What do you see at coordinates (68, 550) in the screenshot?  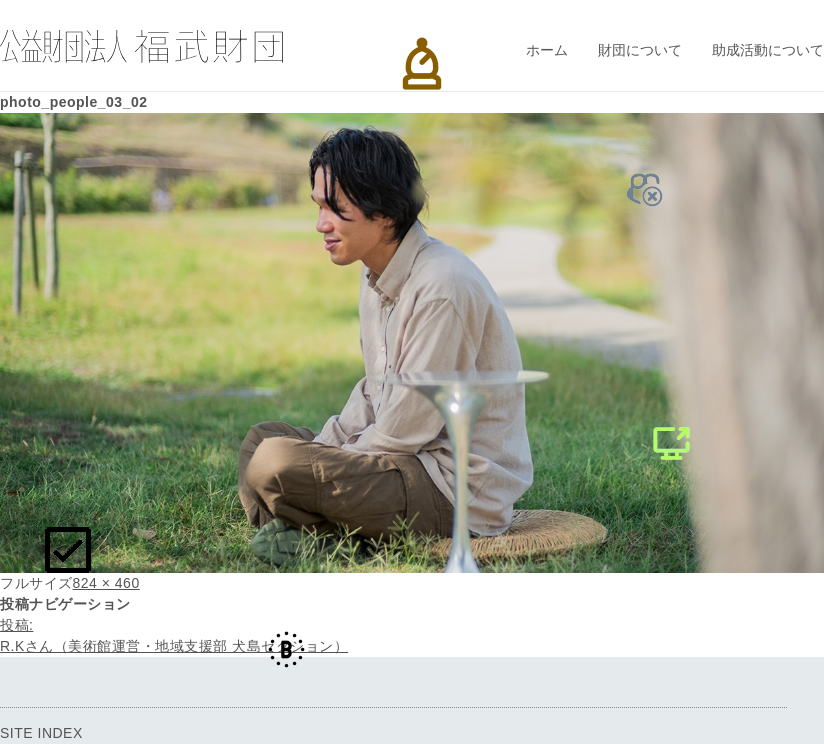 I see `select or confirm an option` at bounding box center [68, 550].